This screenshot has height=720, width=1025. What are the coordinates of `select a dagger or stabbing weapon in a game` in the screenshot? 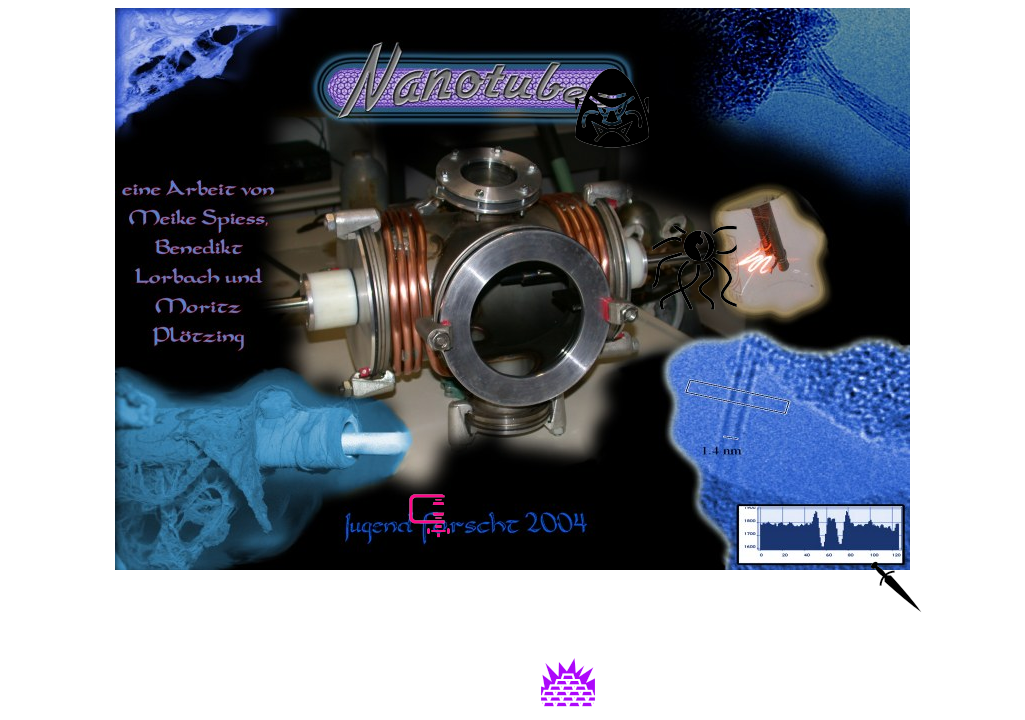 It's located at (896, 587).